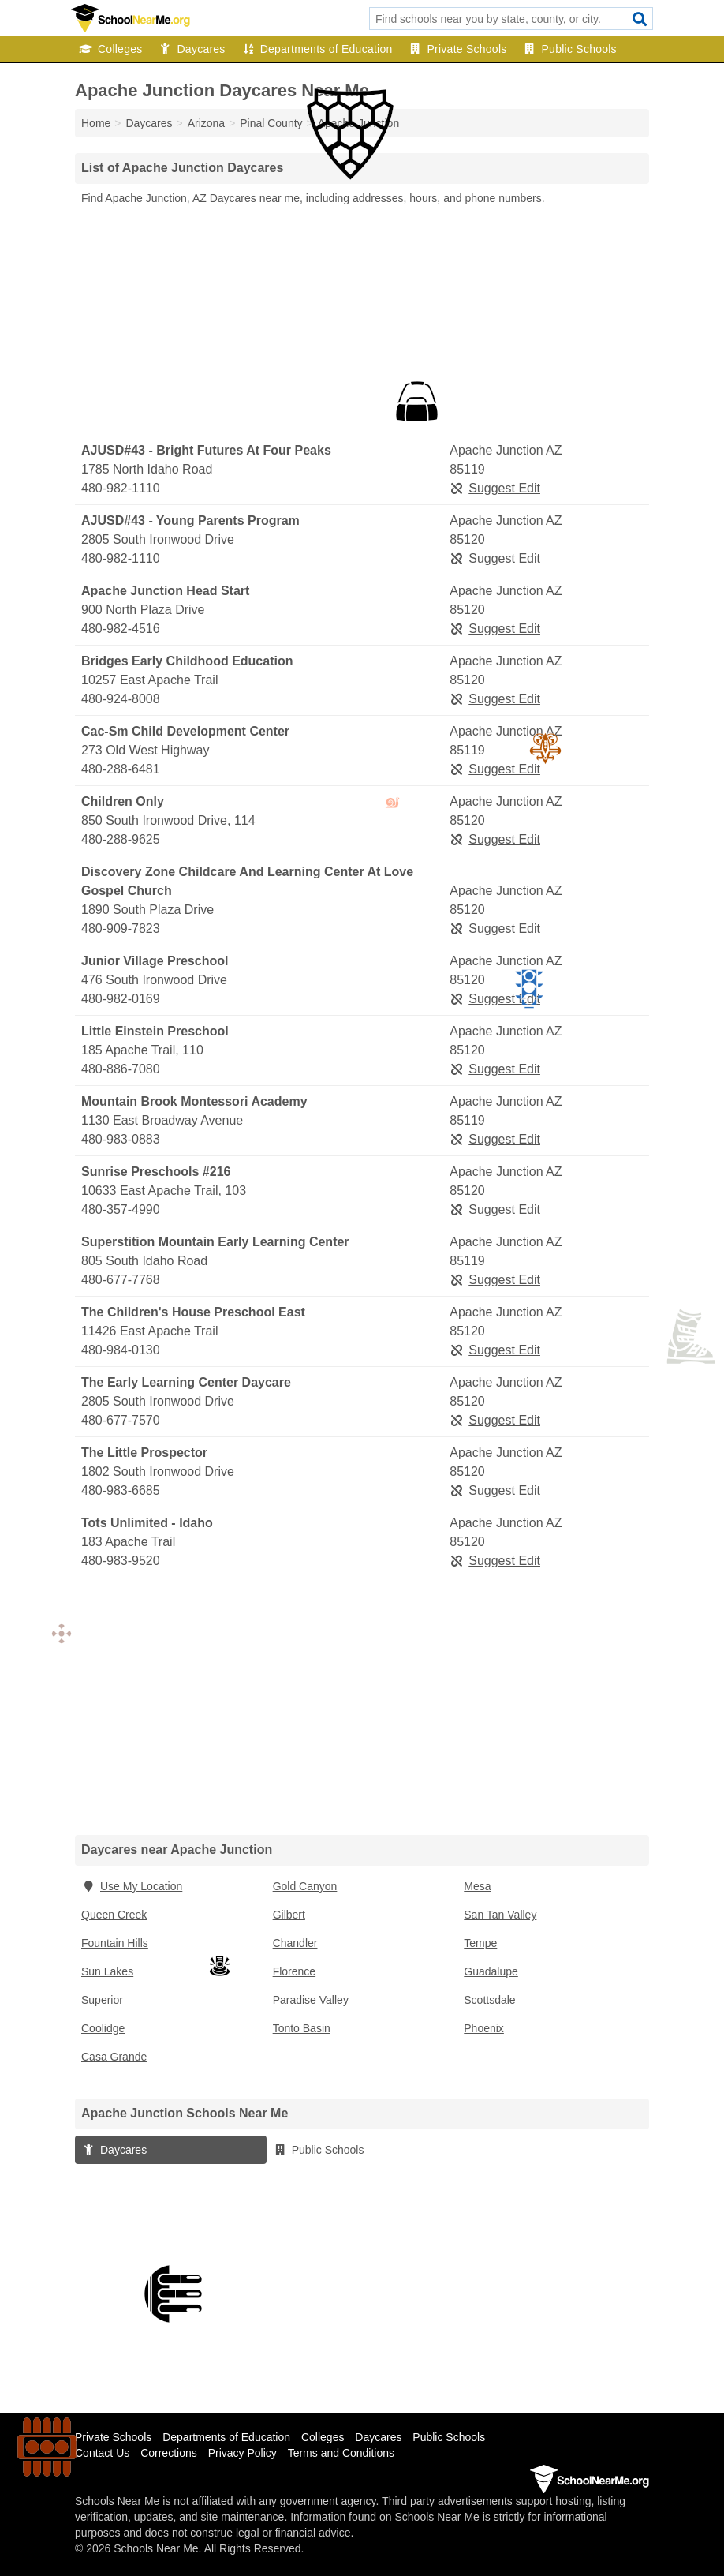 The width and height of the screenshot is (724, 2576). What do you see at coordinates (219, 1966) in the screenshot?
I see `tap to confirm or activate` at bounding box center [219, 1966].